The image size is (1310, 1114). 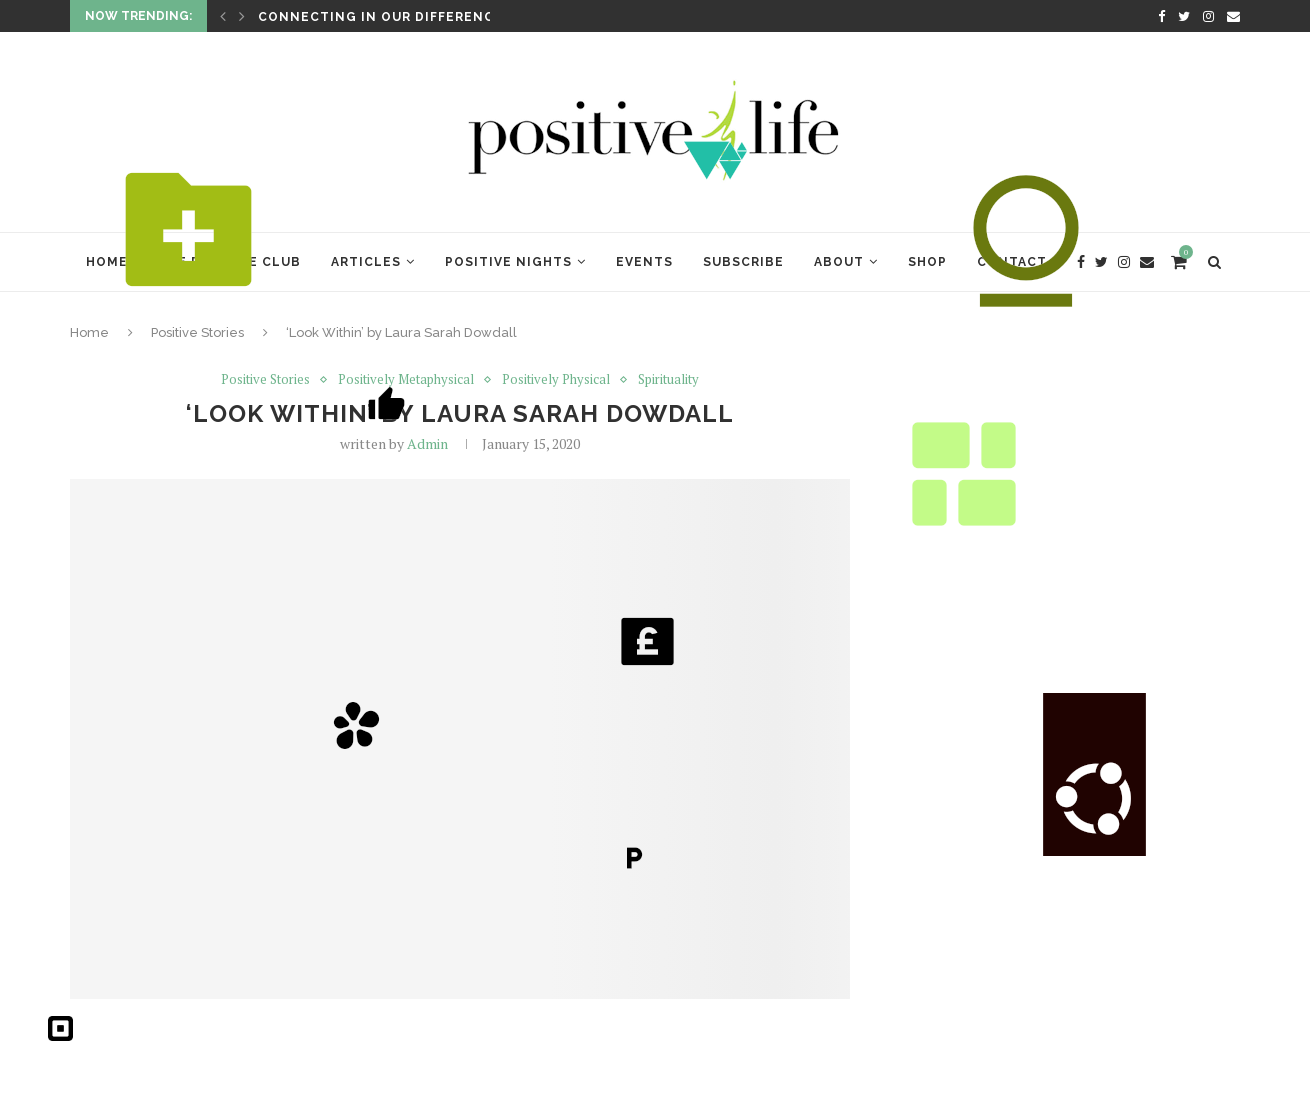 What do you see at coordinates (188, 229) in the screenshot?
I see `create a new folder` at bounding box center [188, 229].